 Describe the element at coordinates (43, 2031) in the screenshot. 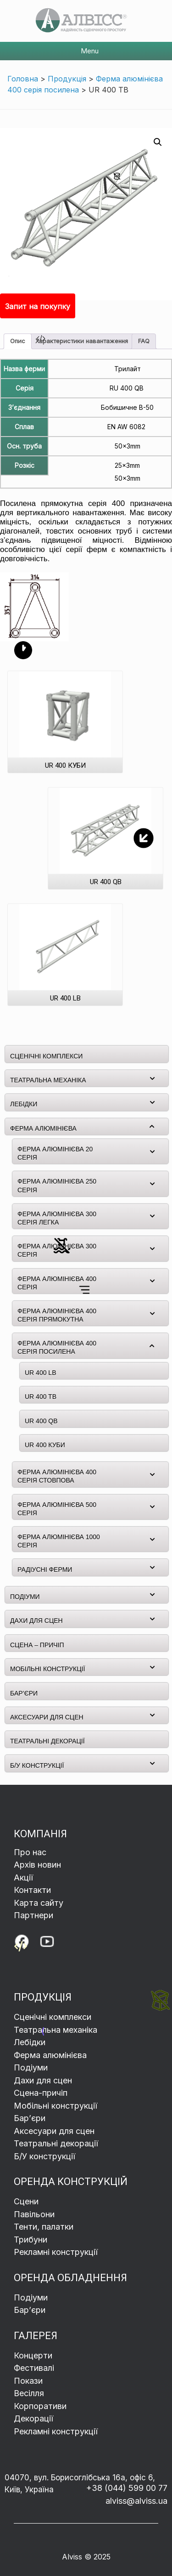

I see `navigate to the previous item or page` at that location.